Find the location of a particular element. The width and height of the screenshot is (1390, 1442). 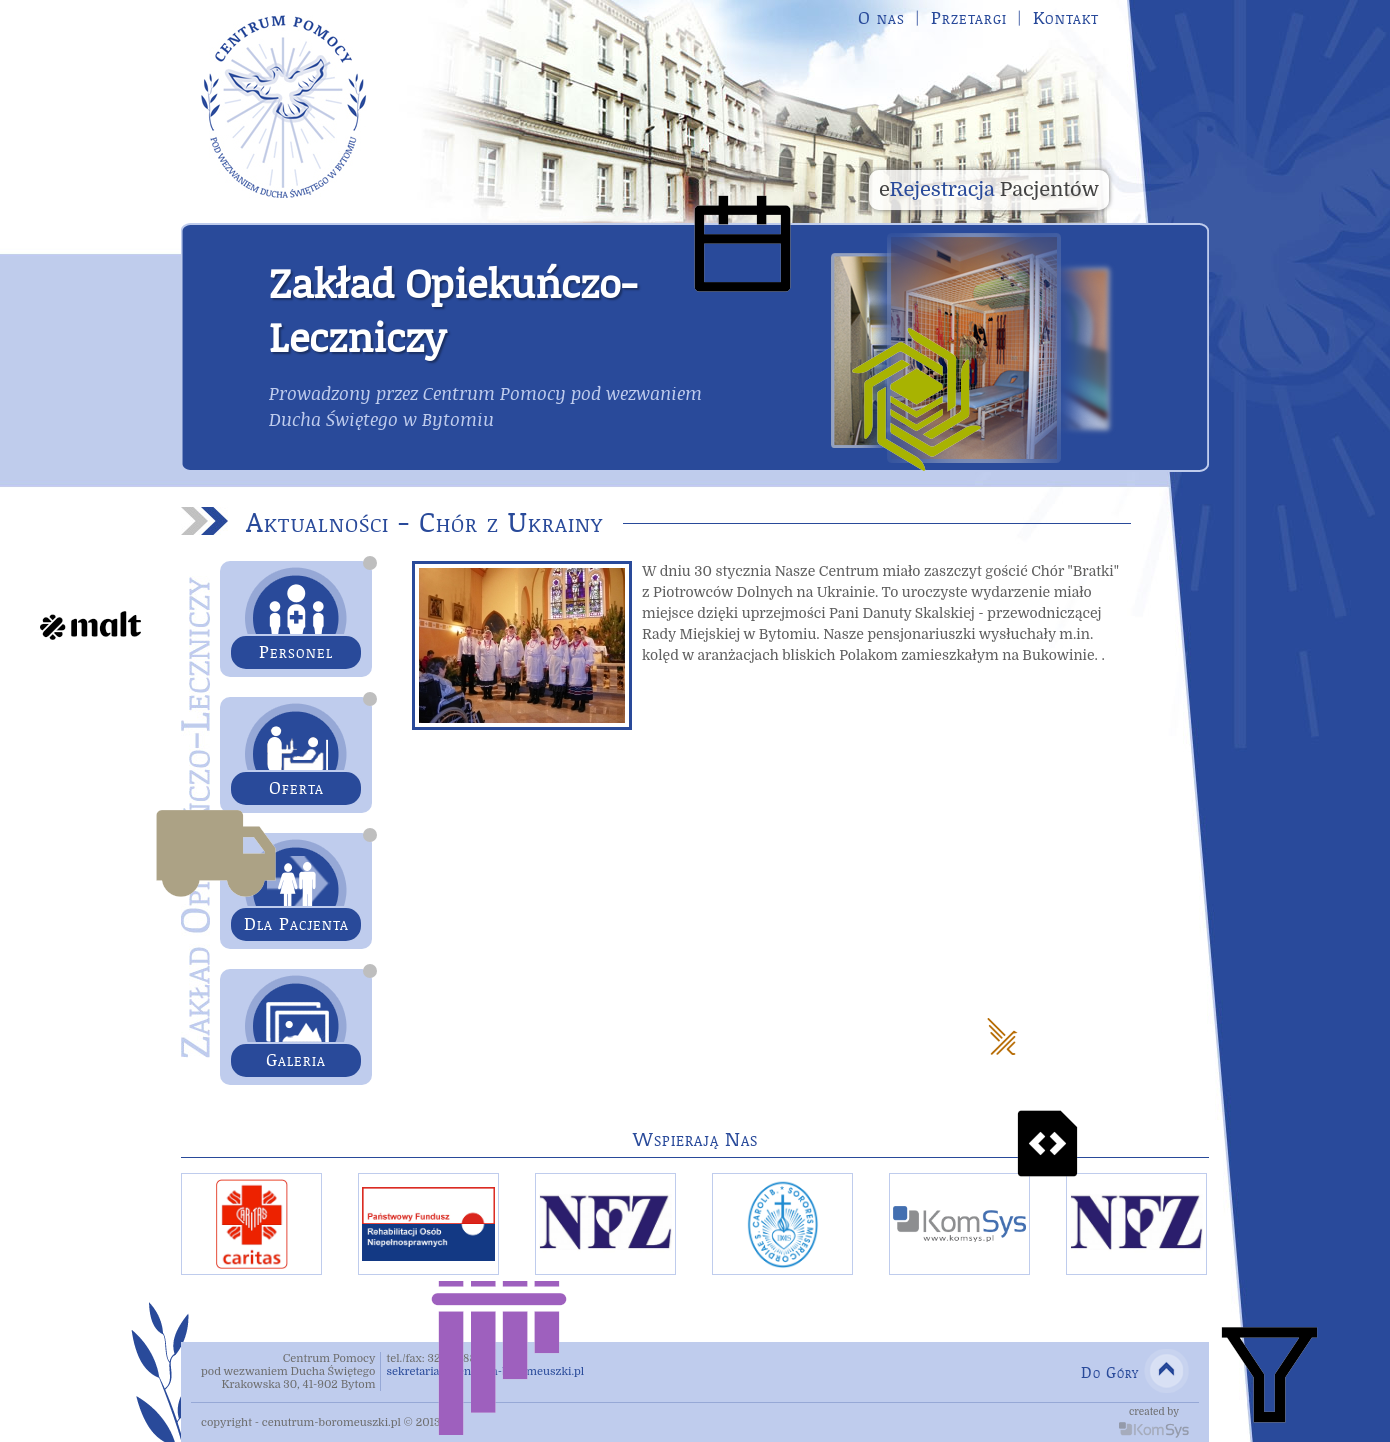

pytest testing framework logo is located at coordinates (499, 1358).